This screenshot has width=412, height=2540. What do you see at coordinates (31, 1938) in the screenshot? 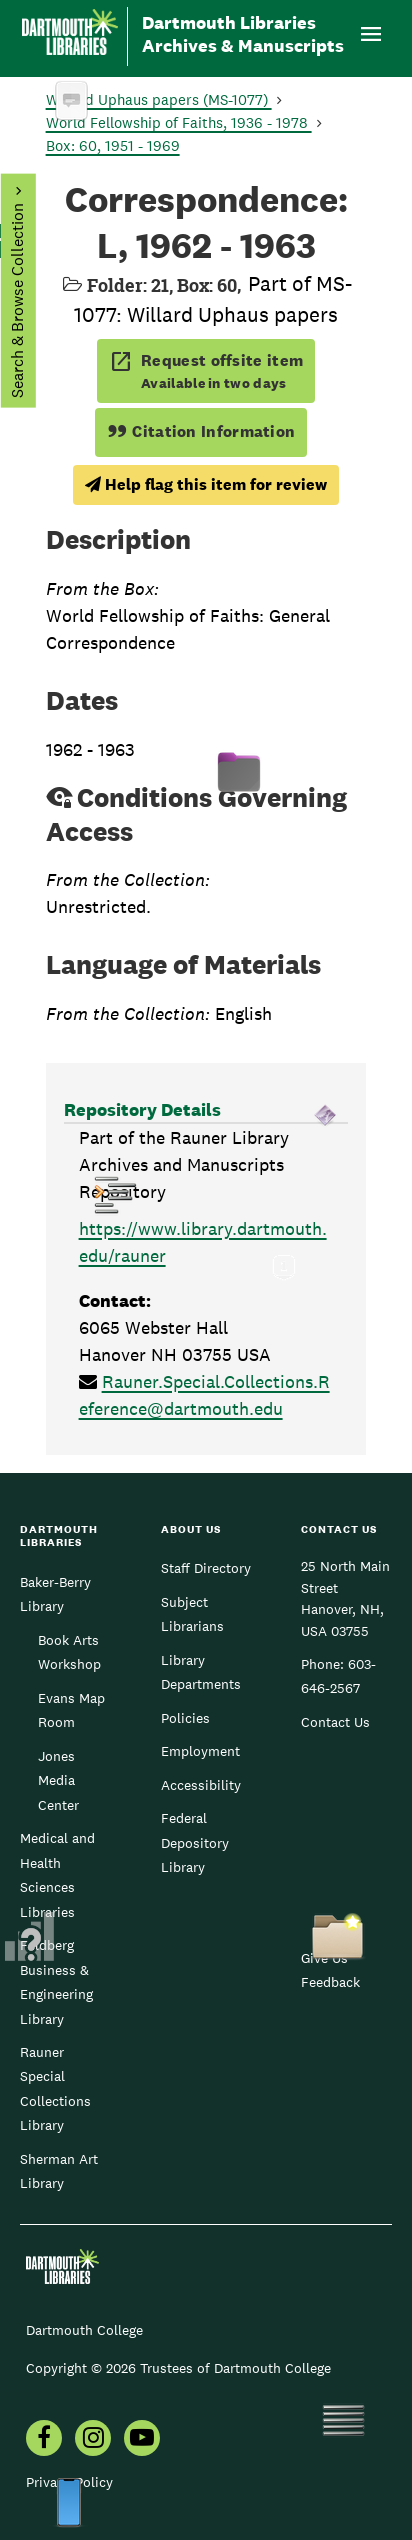
I see `no cellular network route available` at bounding box center [31, 1938].